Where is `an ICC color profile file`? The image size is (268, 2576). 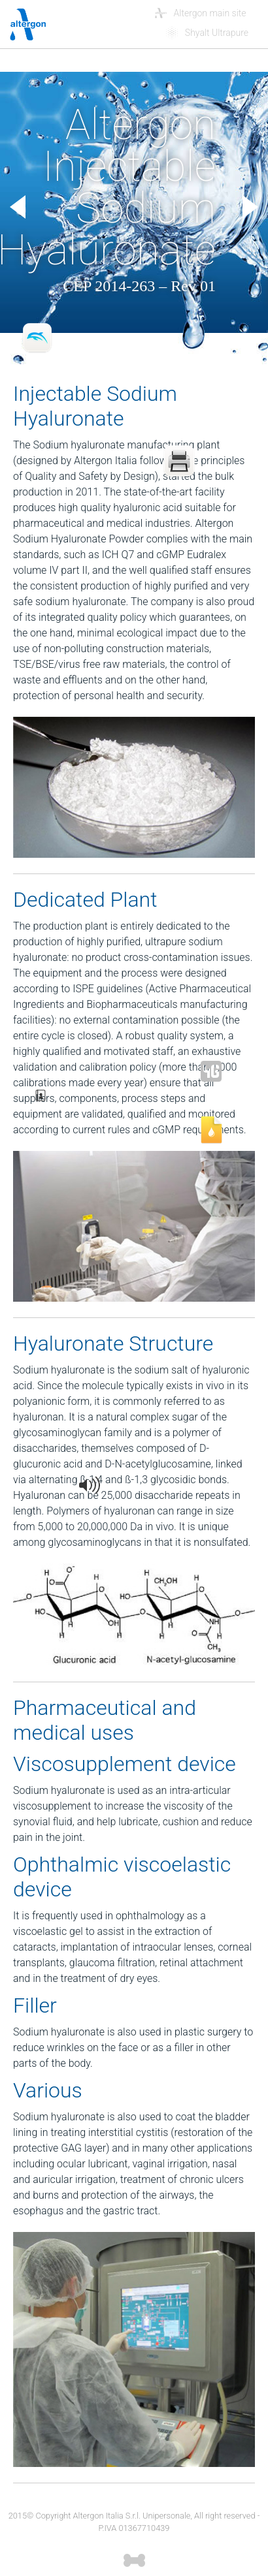
an ICC color profile file is located at coordinates (211, 1129).